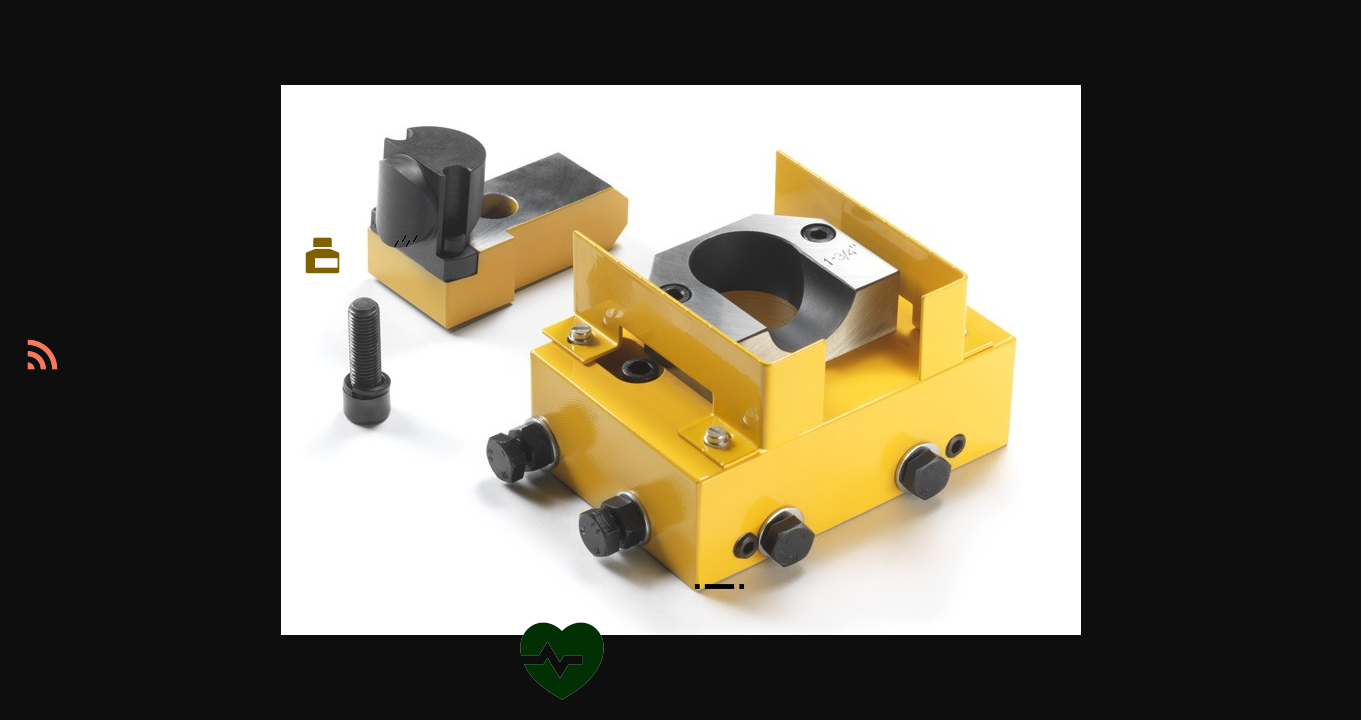  Describe the element at coordinates (406, 241) in the screenshot. I see `drizzle ORM logo` at that location.